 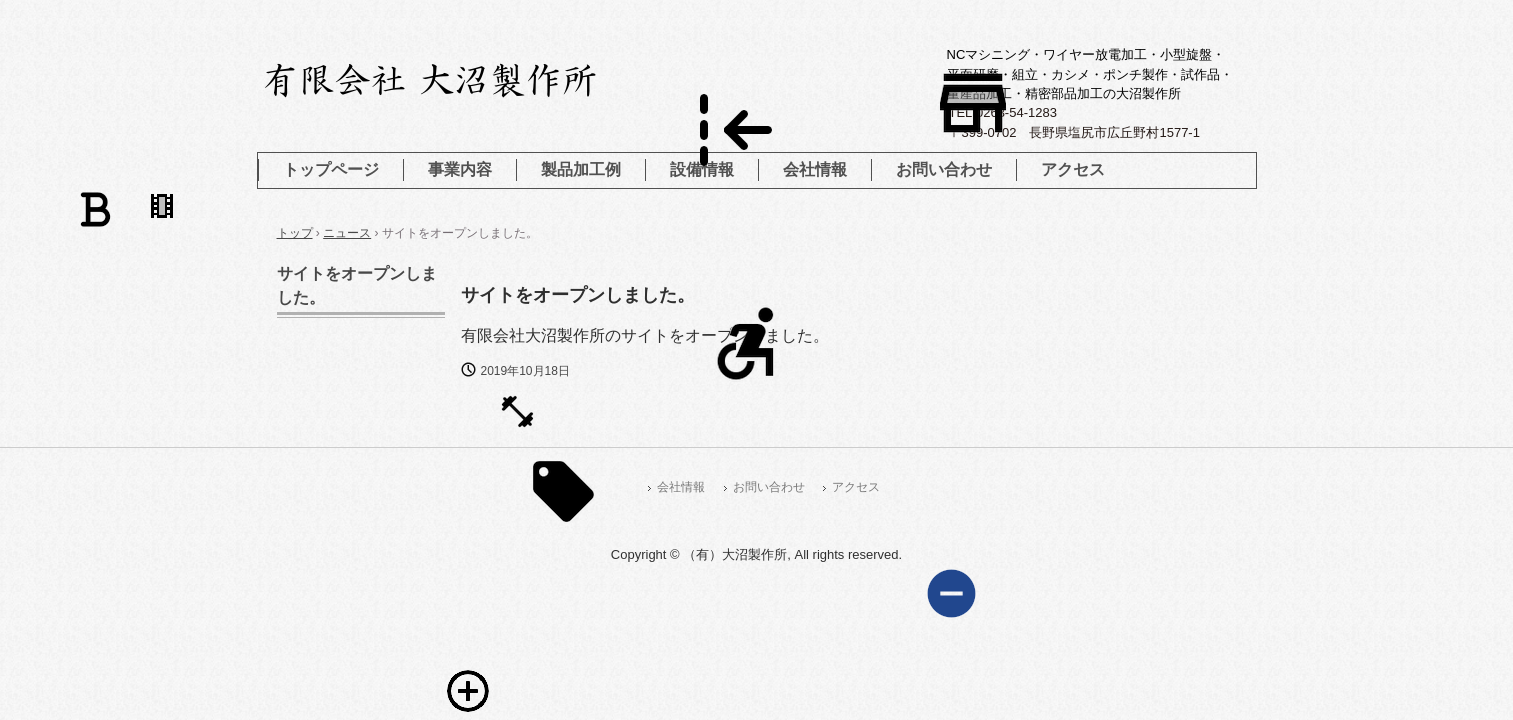 I want to click on indicates wheelchair accessible route or entrance, so click(x=743, y=342).